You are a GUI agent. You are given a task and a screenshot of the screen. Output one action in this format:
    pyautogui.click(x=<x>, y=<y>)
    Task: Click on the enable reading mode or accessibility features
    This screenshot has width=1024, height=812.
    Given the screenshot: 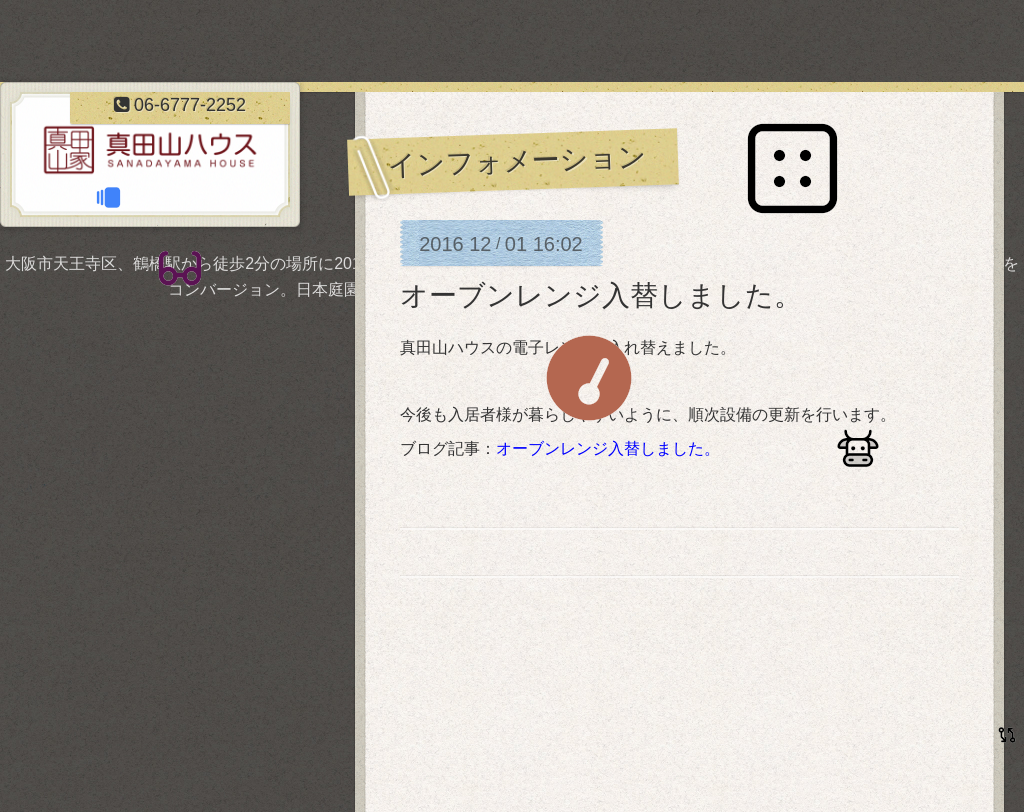 What is the action you would take?
    pyautogui.click(x=180, y=269)
    